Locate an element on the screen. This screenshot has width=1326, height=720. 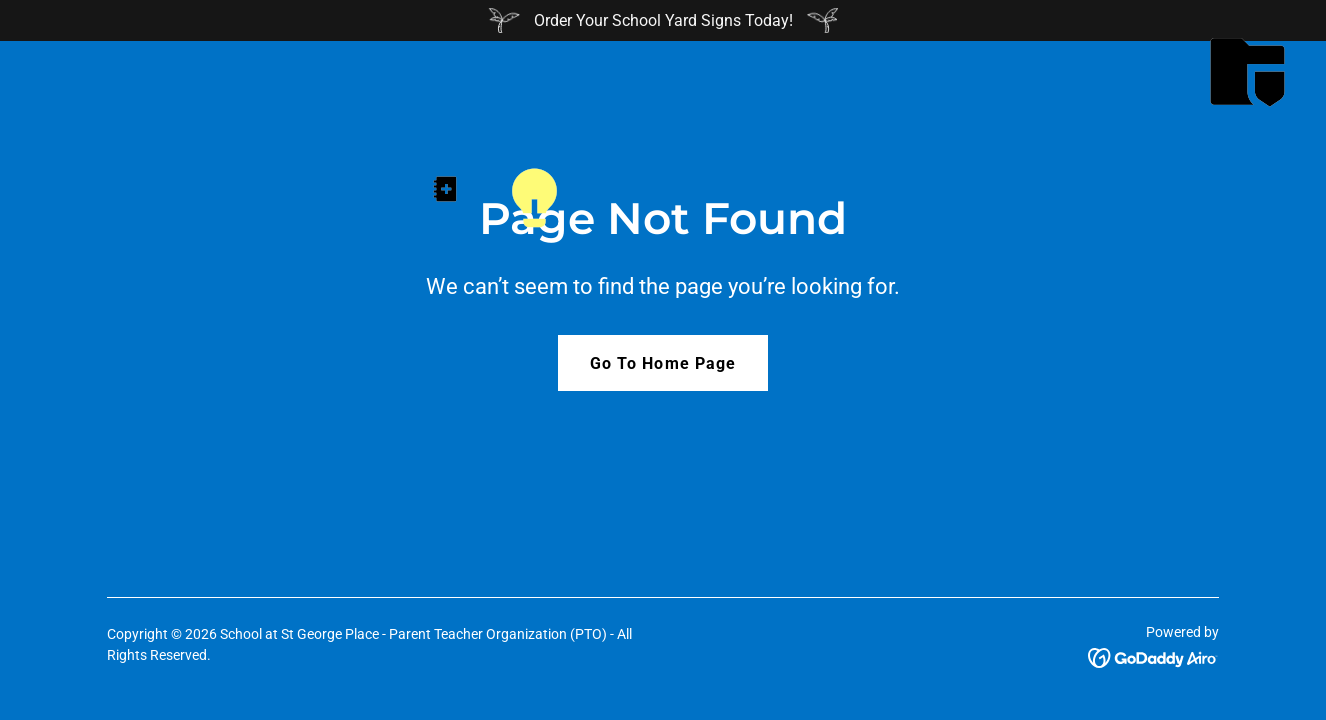
access your health records is located at coordinates (445, 189).